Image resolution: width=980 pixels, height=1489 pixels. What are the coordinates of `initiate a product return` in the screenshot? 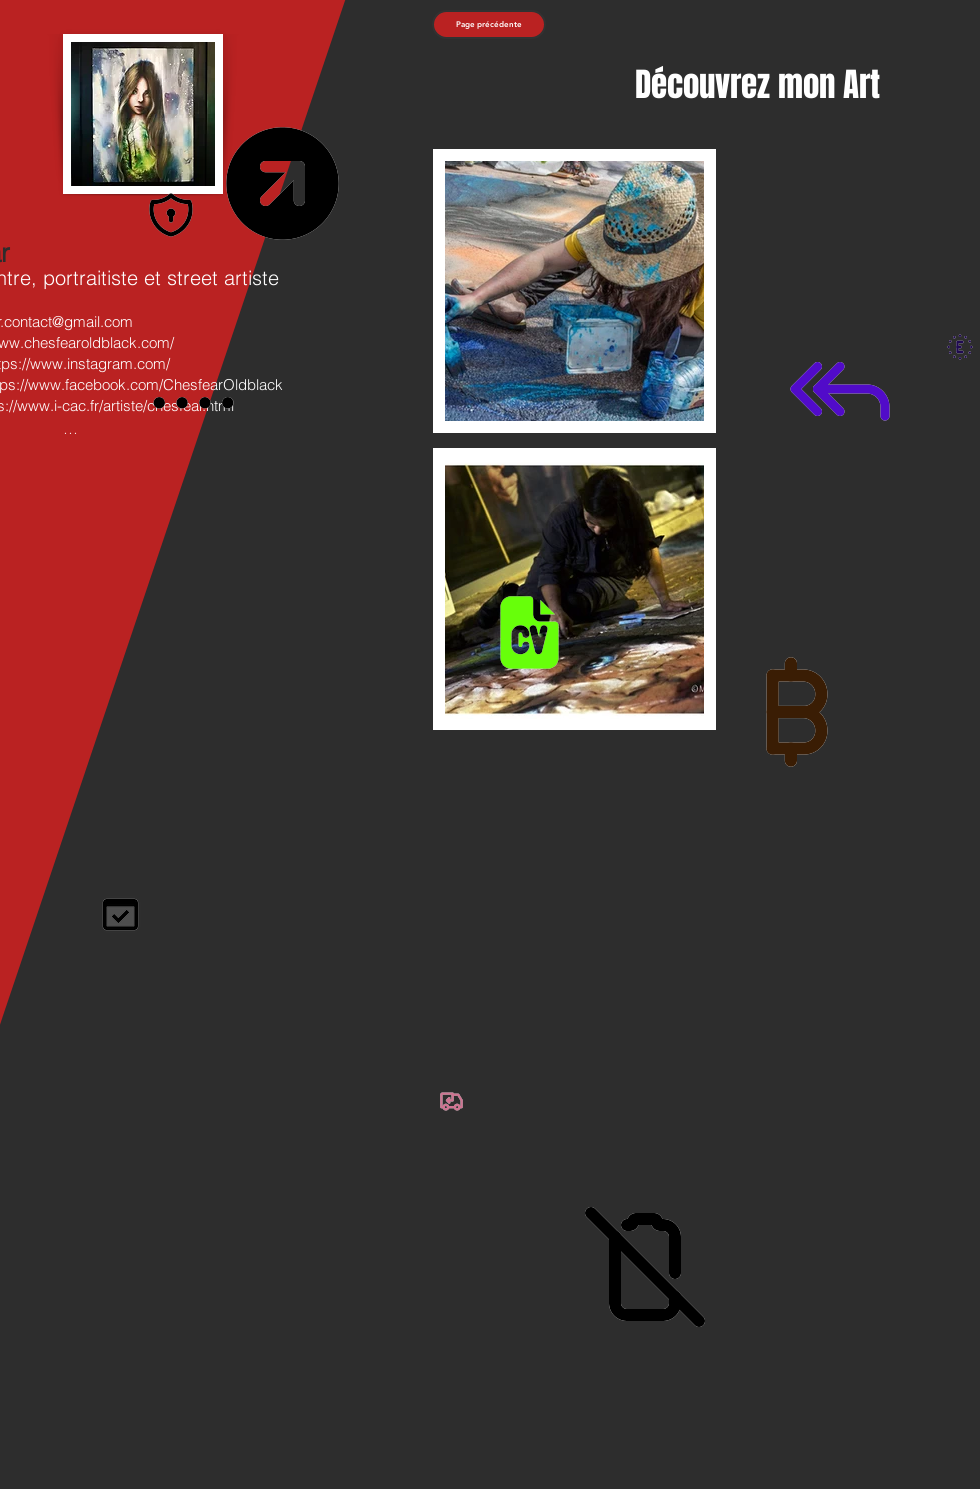 It's located at (451, 1101).